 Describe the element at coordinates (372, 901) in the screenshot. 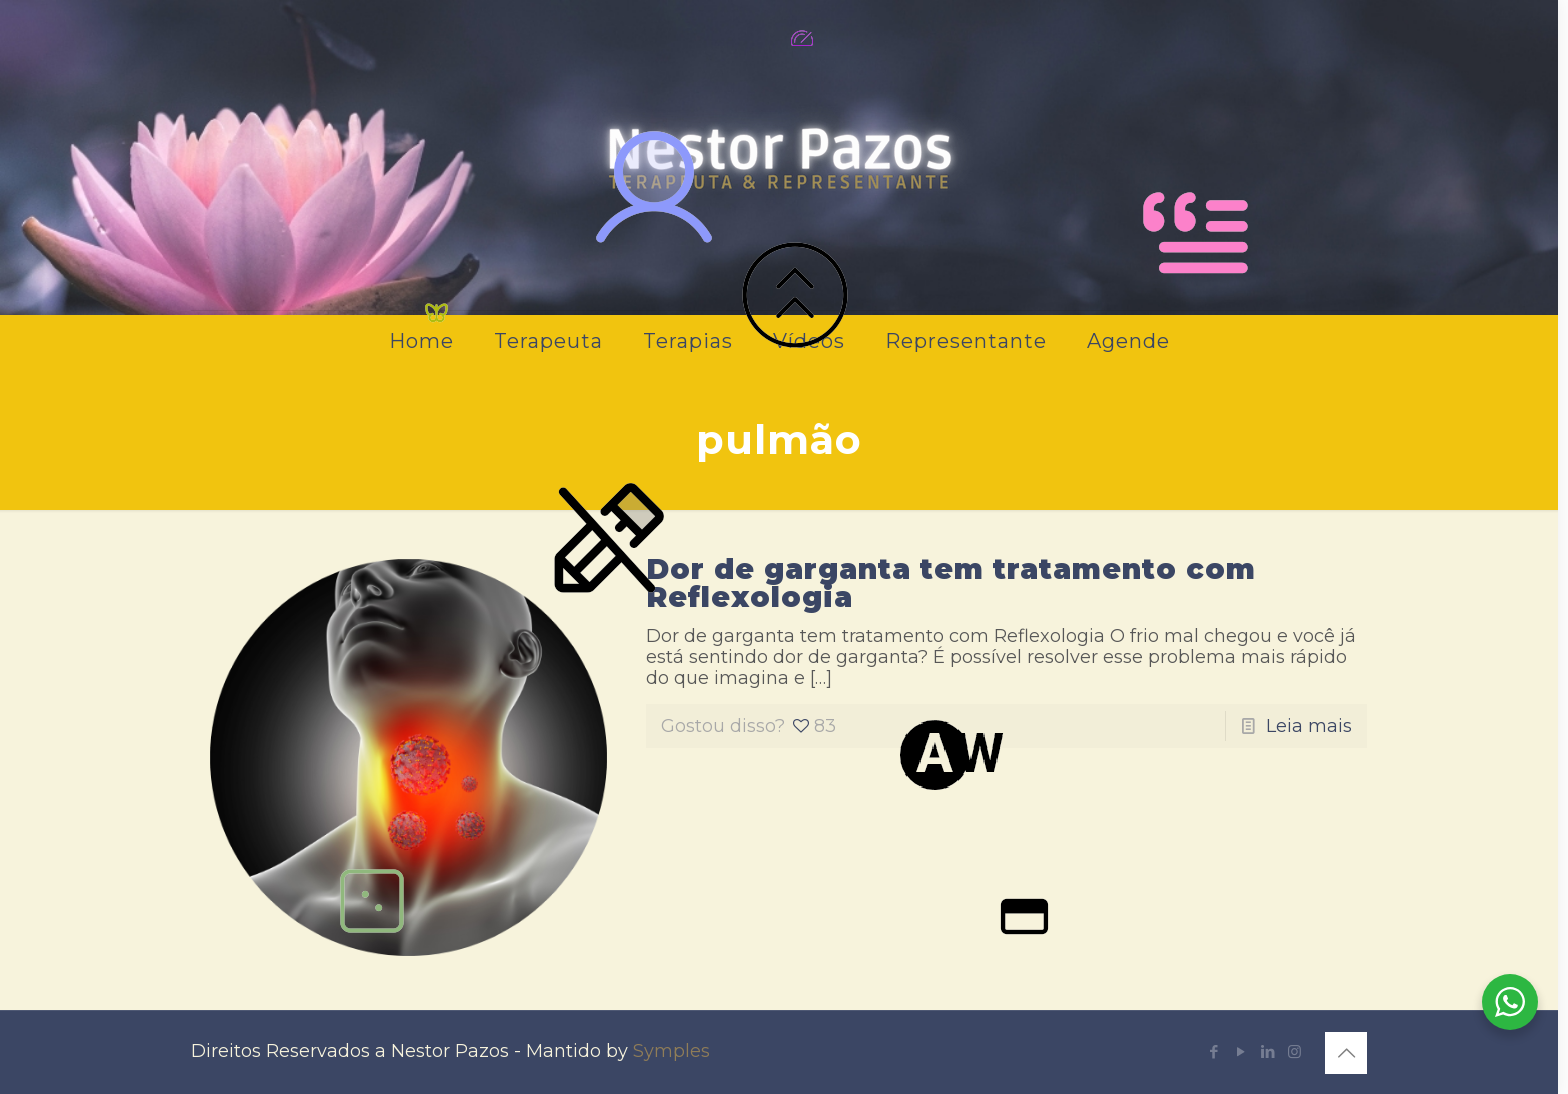

I see `roll dice or generate random number` at that location.